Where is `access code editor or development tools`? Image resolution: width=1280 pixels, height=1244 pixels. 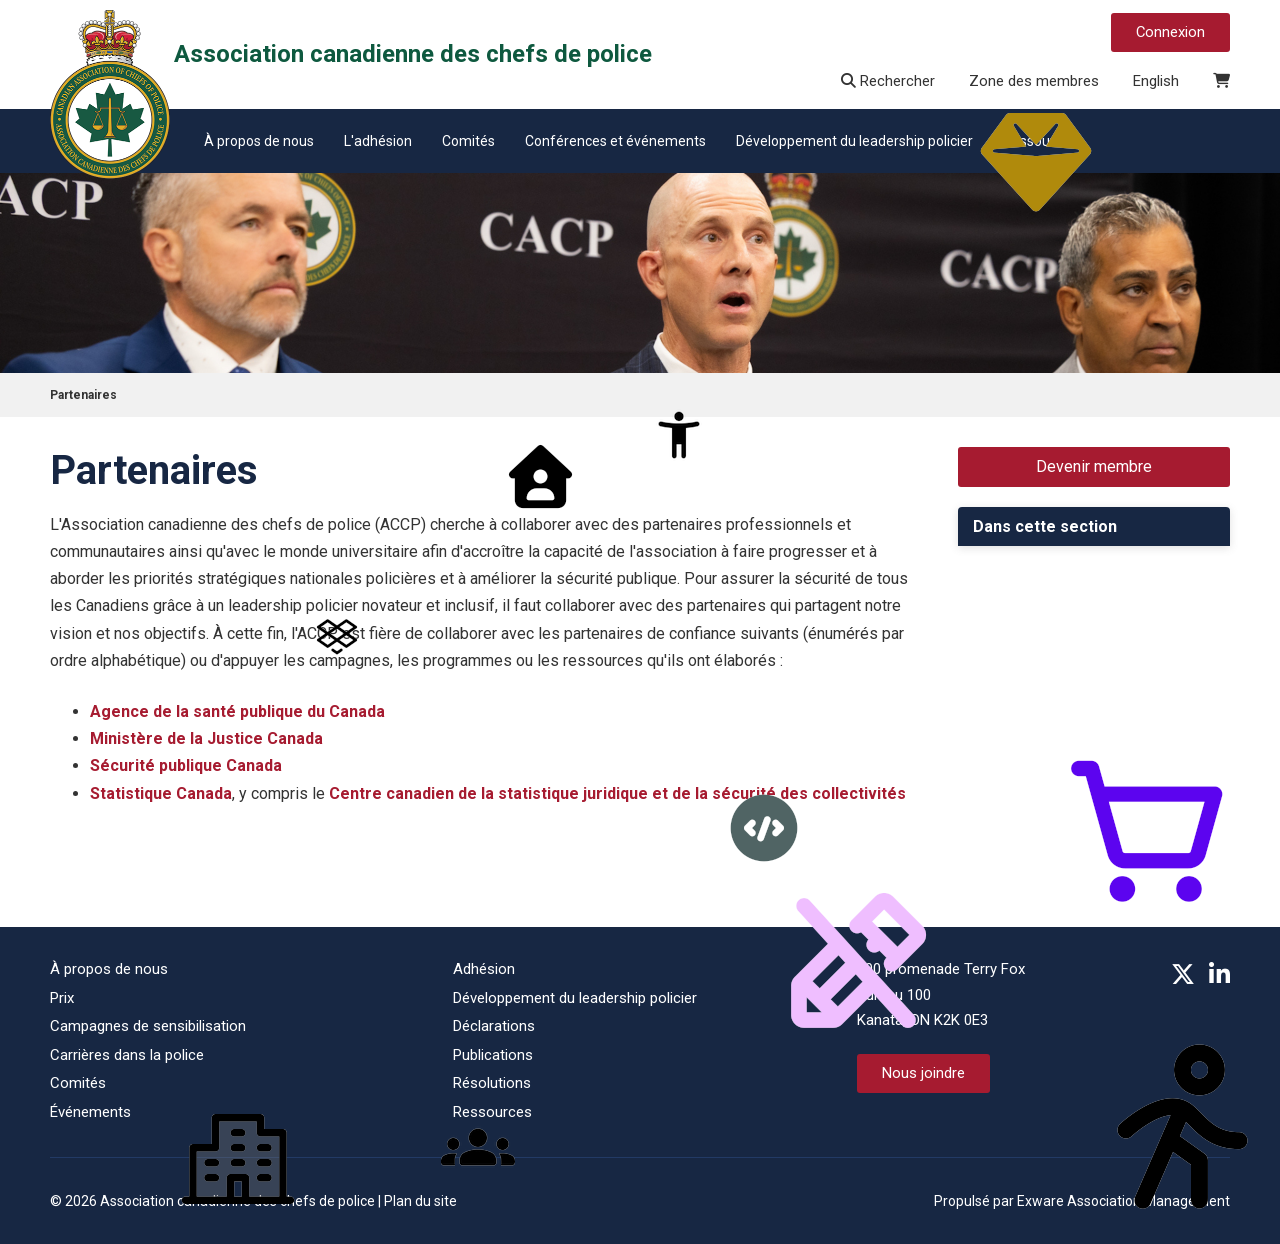 access code editor or development tools is located at coordinates (764, 828).